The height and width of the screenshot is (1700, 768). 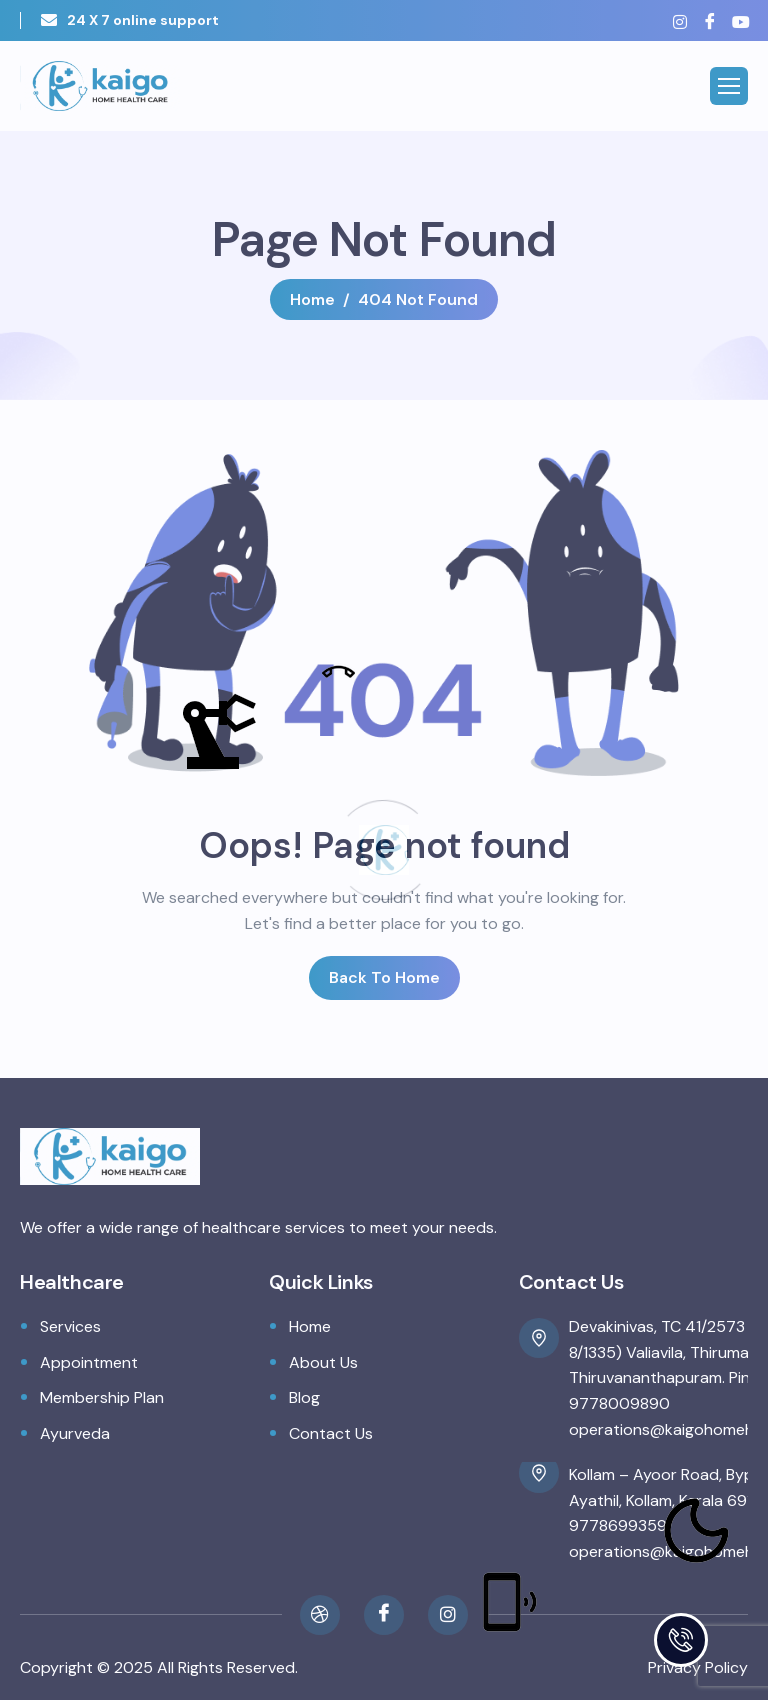 I want to click on toggle dark mode or night theme, so click(x=696, y=1530).